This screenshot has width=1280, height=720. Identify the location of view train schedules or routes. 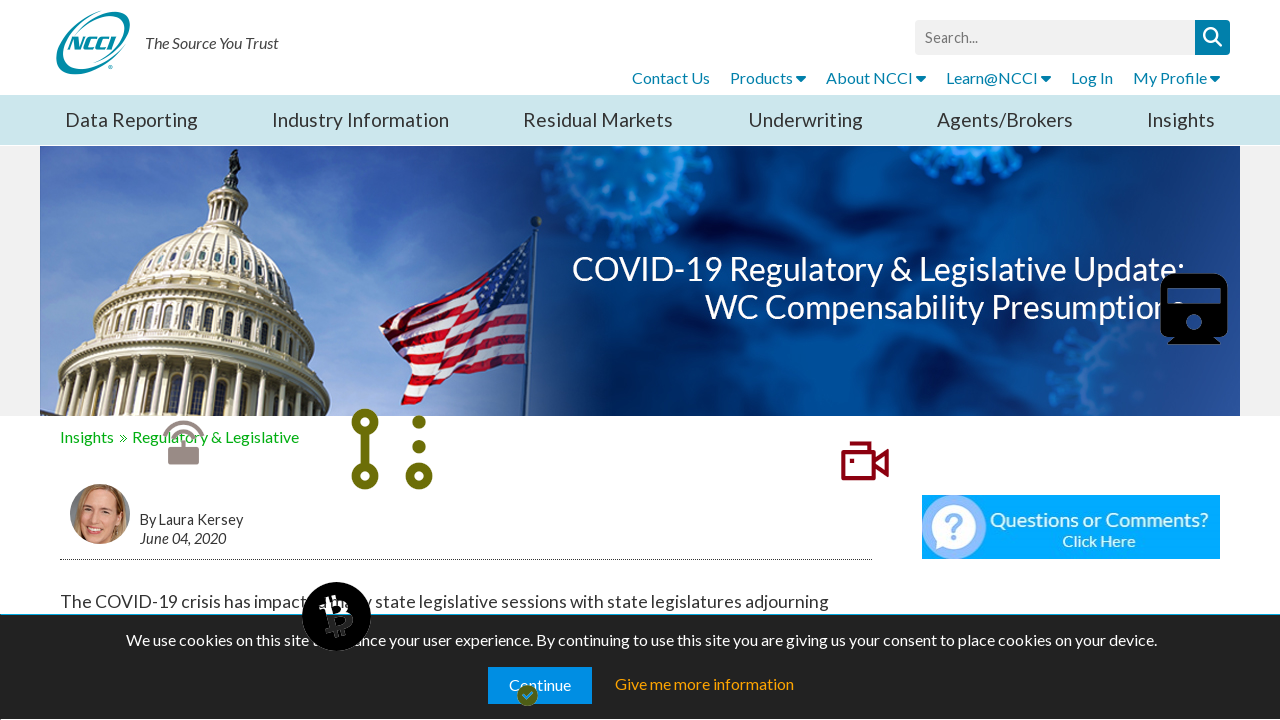
(1194, 307).